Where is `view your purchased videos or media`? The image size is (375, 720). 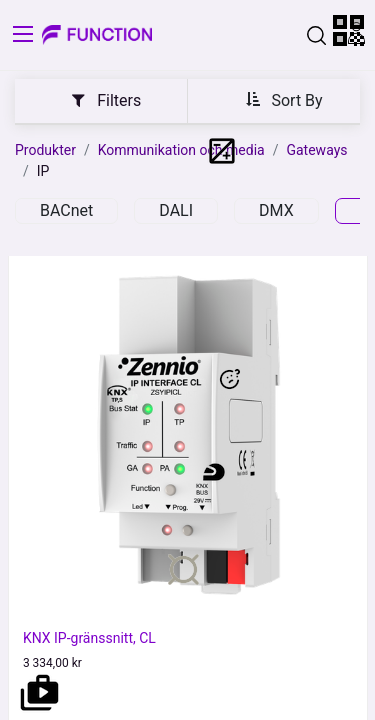
view your purchased videos or media is located at coordinates (39, 693).